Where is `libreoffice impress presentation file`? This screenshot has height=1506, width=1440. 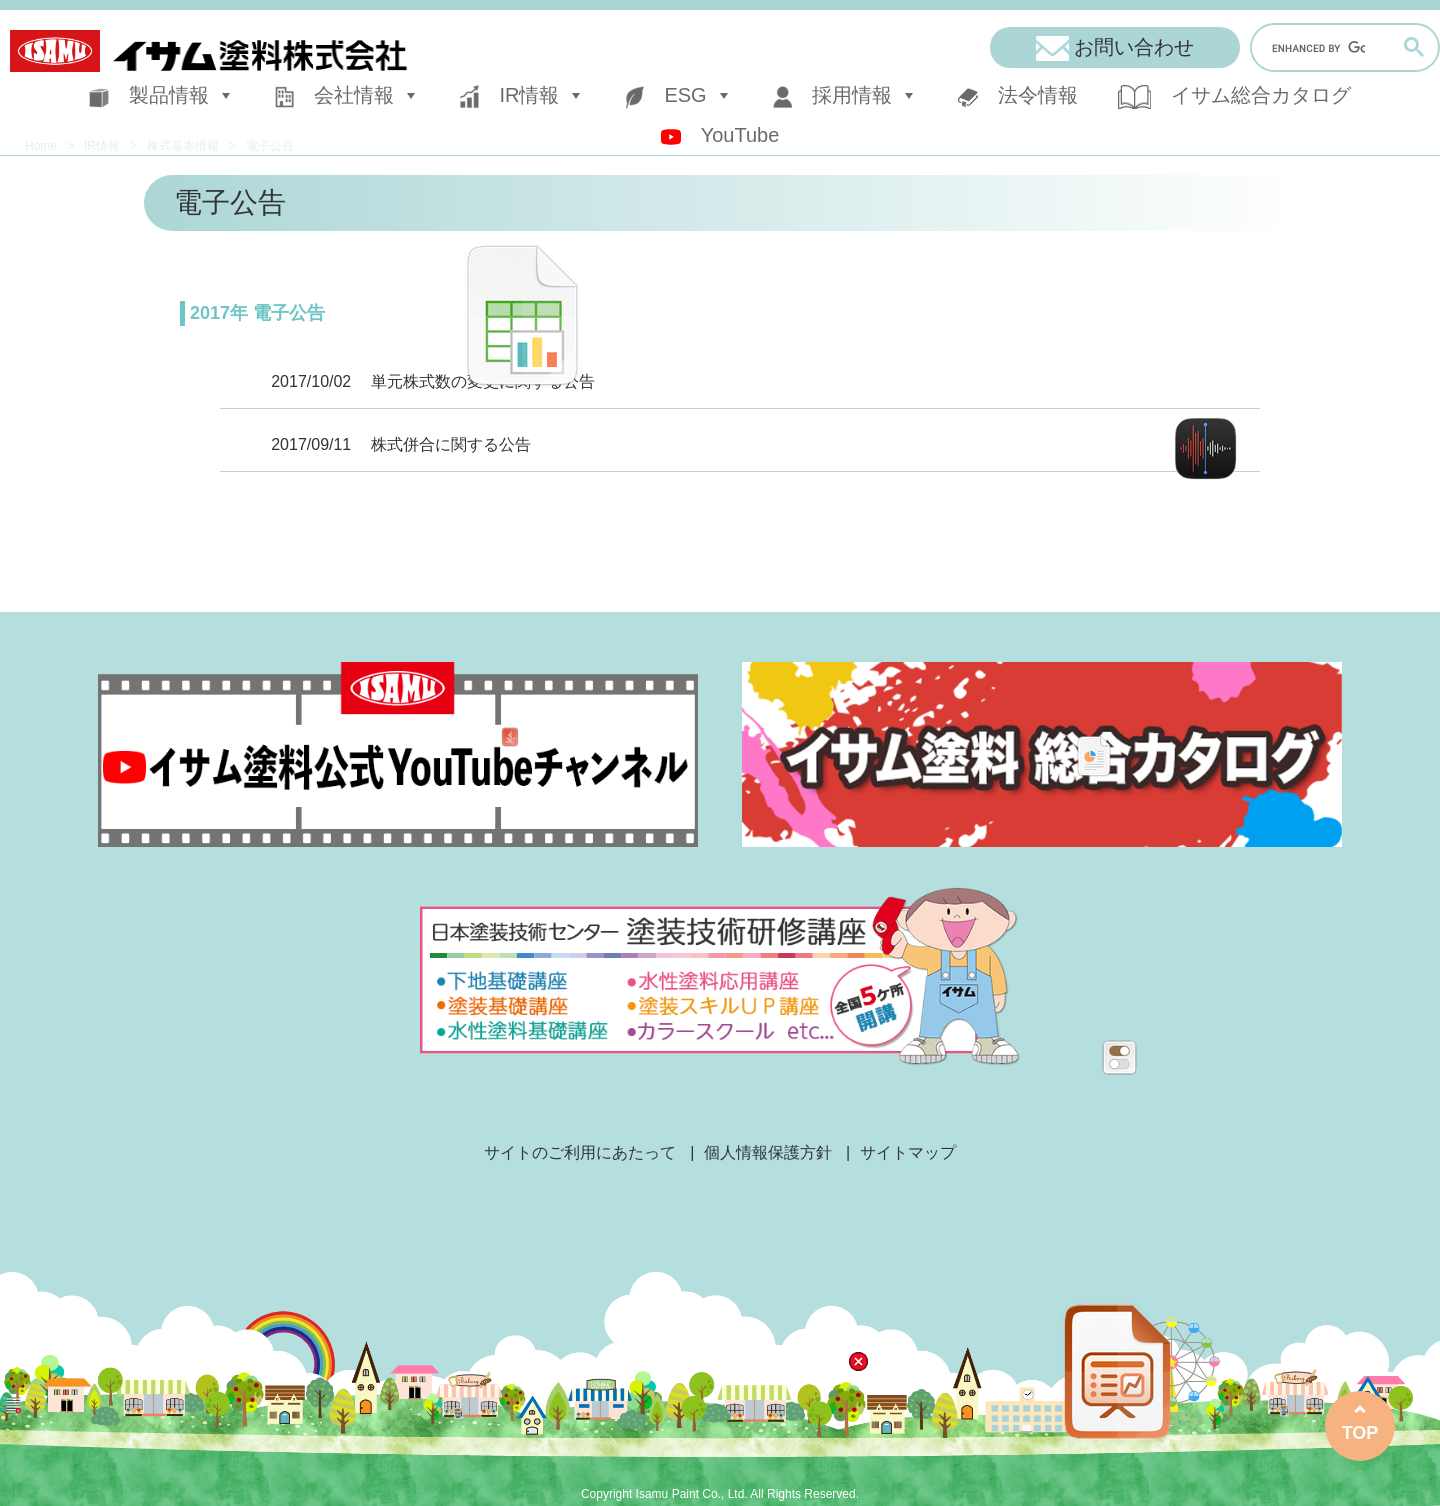
libreoffice impress presentation file is located at coordinates (1117, 1371).